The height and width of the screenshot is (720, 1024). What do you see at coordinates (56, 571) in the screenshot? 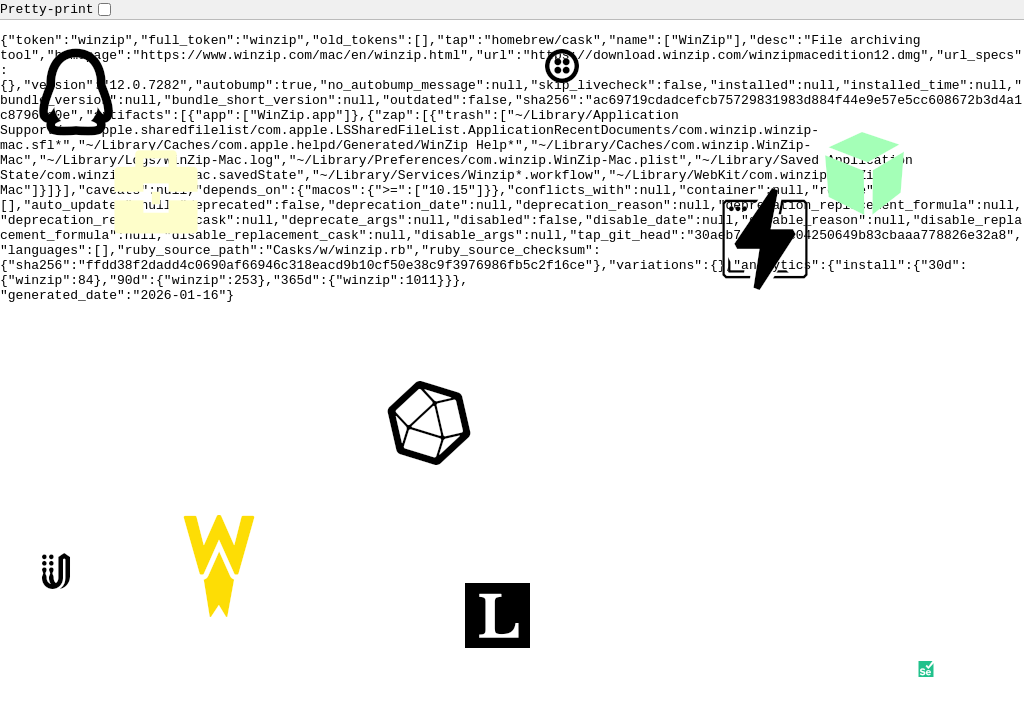
I see `visit UserVoice customer feedback platform` at bounding box center [56, 571].